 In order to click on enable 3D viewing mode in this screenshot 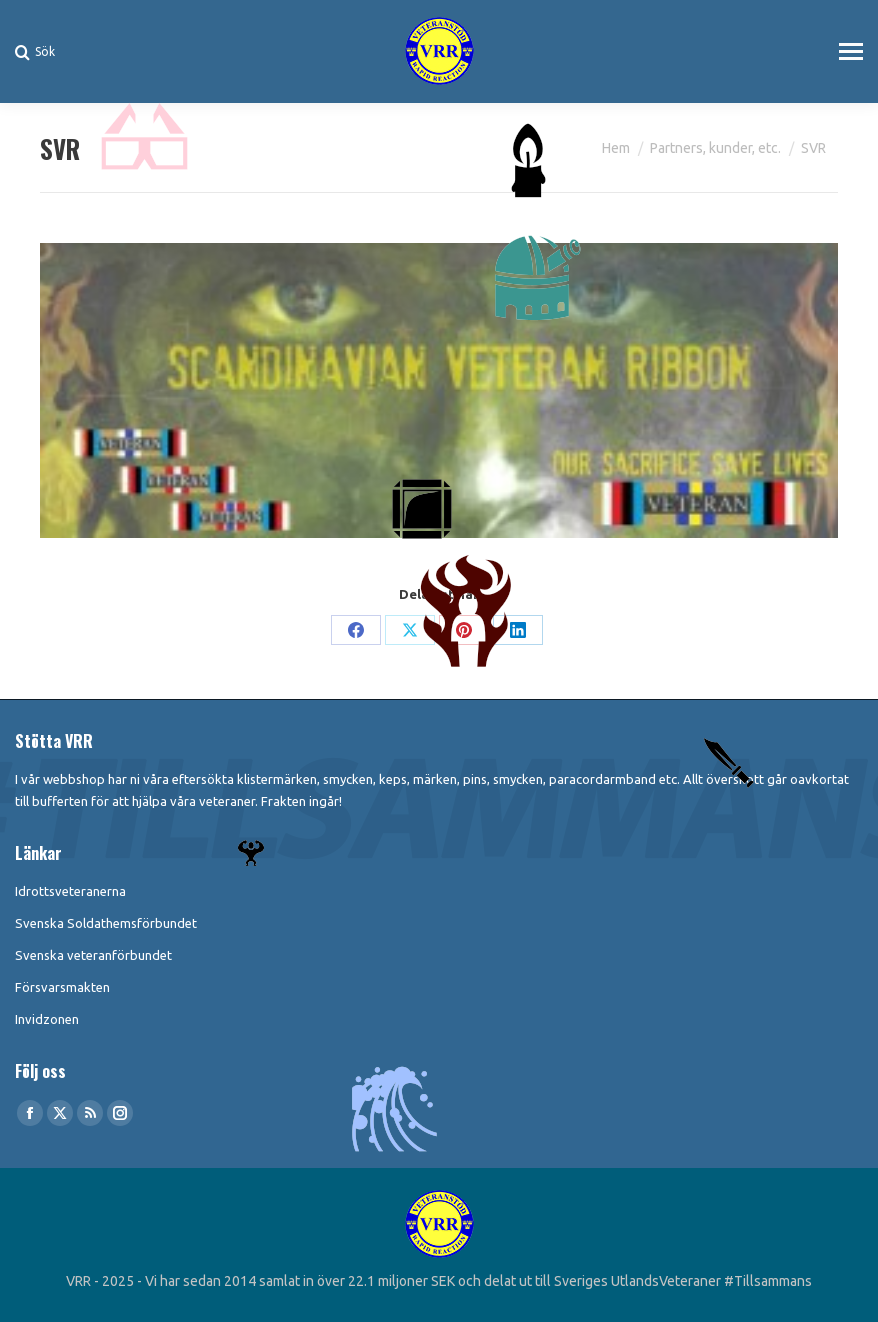, I will do `click(144, 135)`.